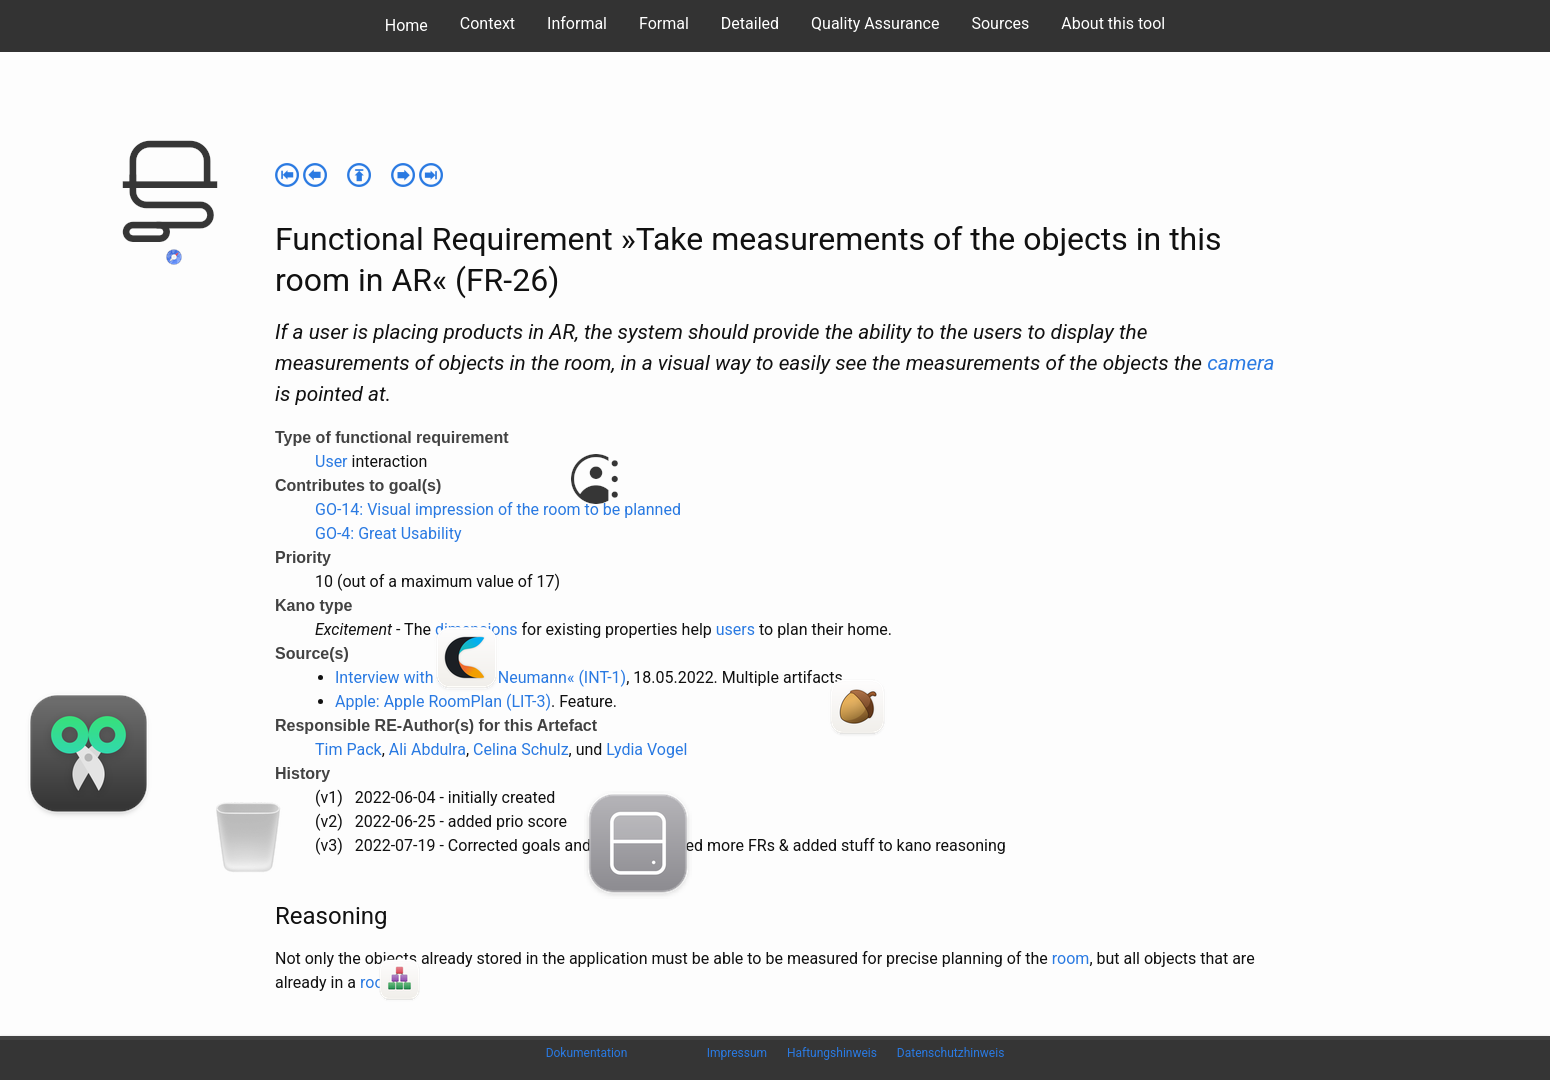 The width and height of the screenshot is (1550, 1080). I want to click on open copyq clipboard manager, so click(88, 753).